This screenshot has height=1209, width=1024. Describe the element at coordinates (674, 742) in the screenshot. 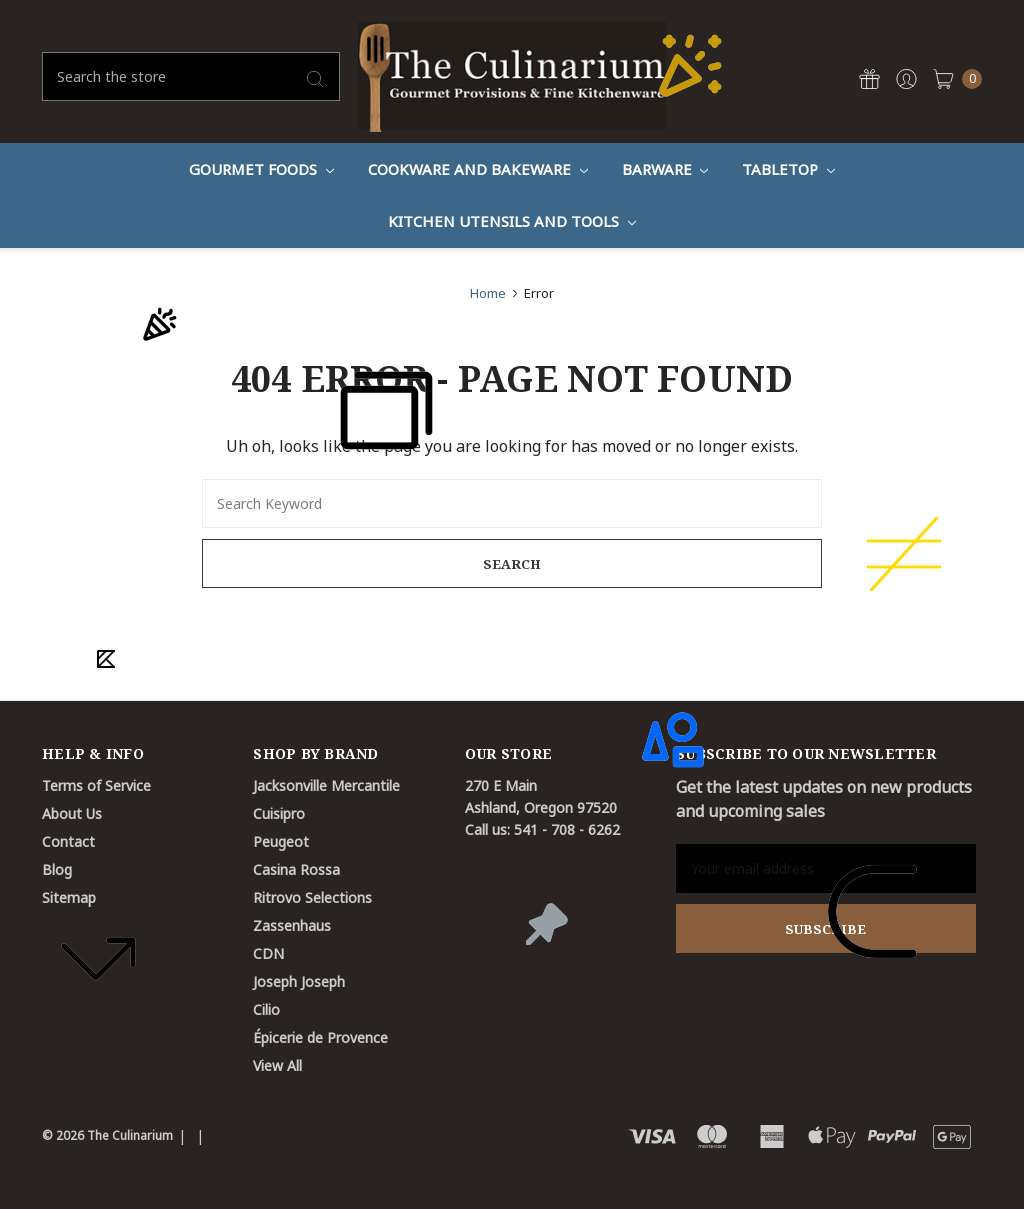

I see `access shape tools or drawing options` at that location.